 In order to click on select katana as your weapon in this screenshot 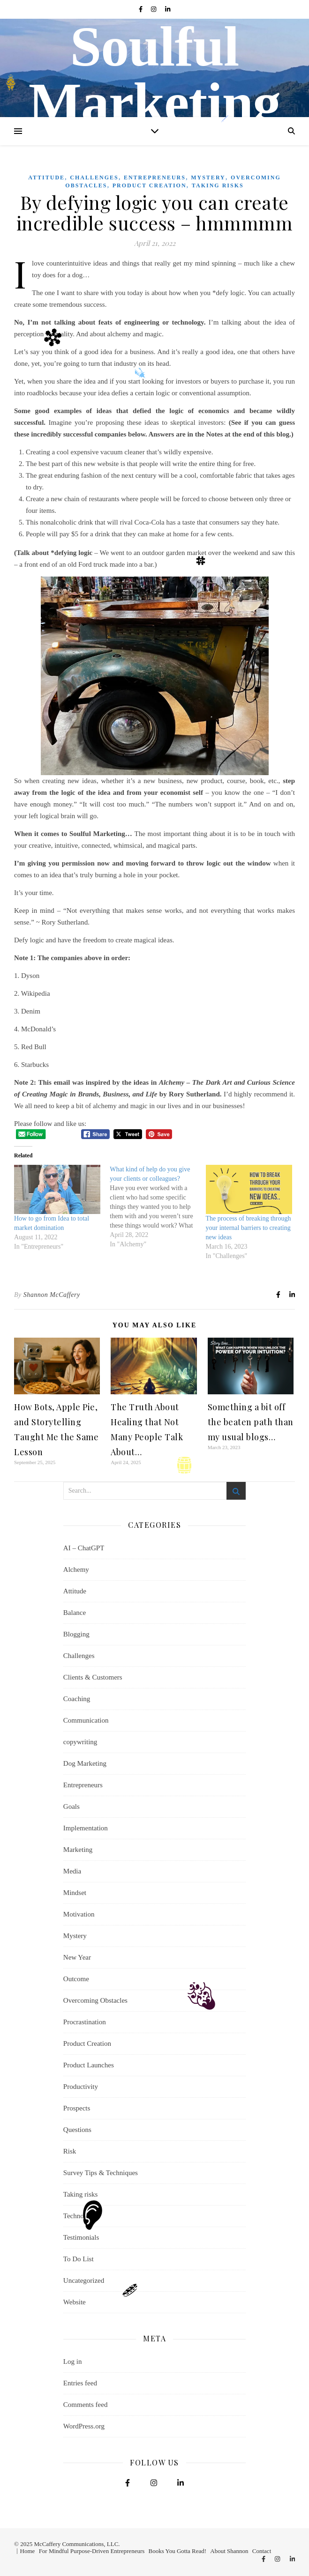, I will do `click(225, 118)`.